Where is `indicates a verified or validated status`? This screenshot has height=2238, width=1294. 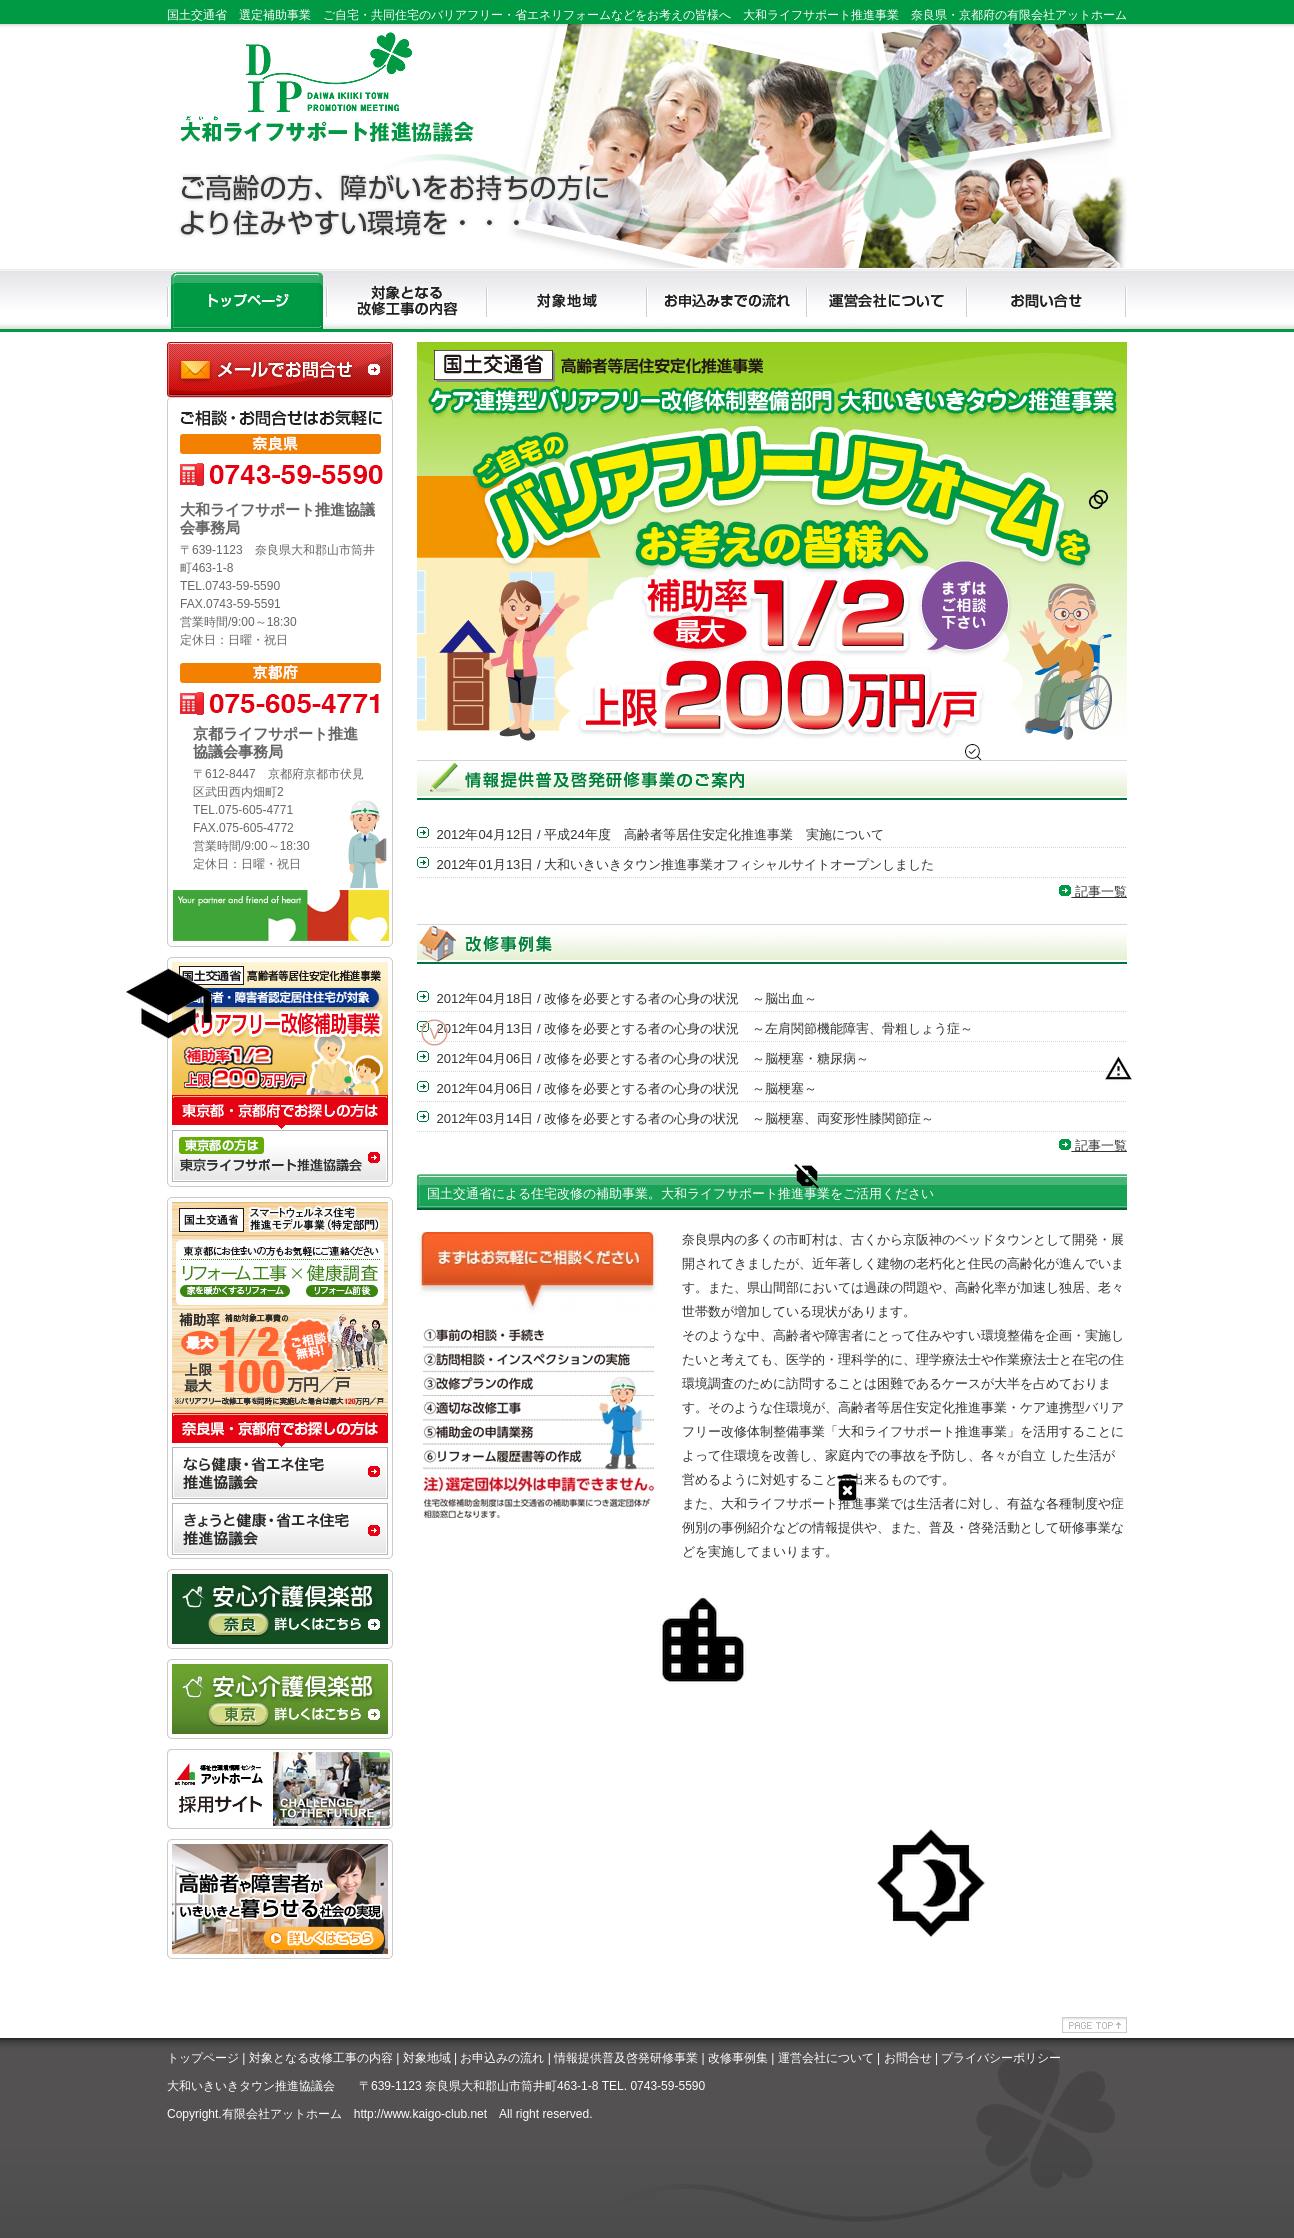 indicates a verified or validated status is located at coordinates (434, 1032).